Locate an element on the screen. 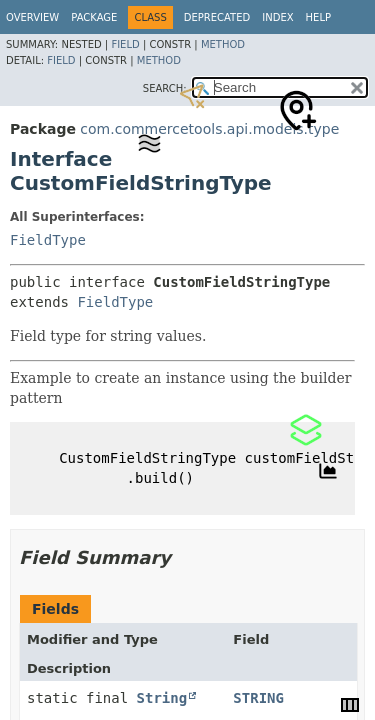 This screenshot has height=720, width=375. view or manage layers is located at coordinates (306, 430).